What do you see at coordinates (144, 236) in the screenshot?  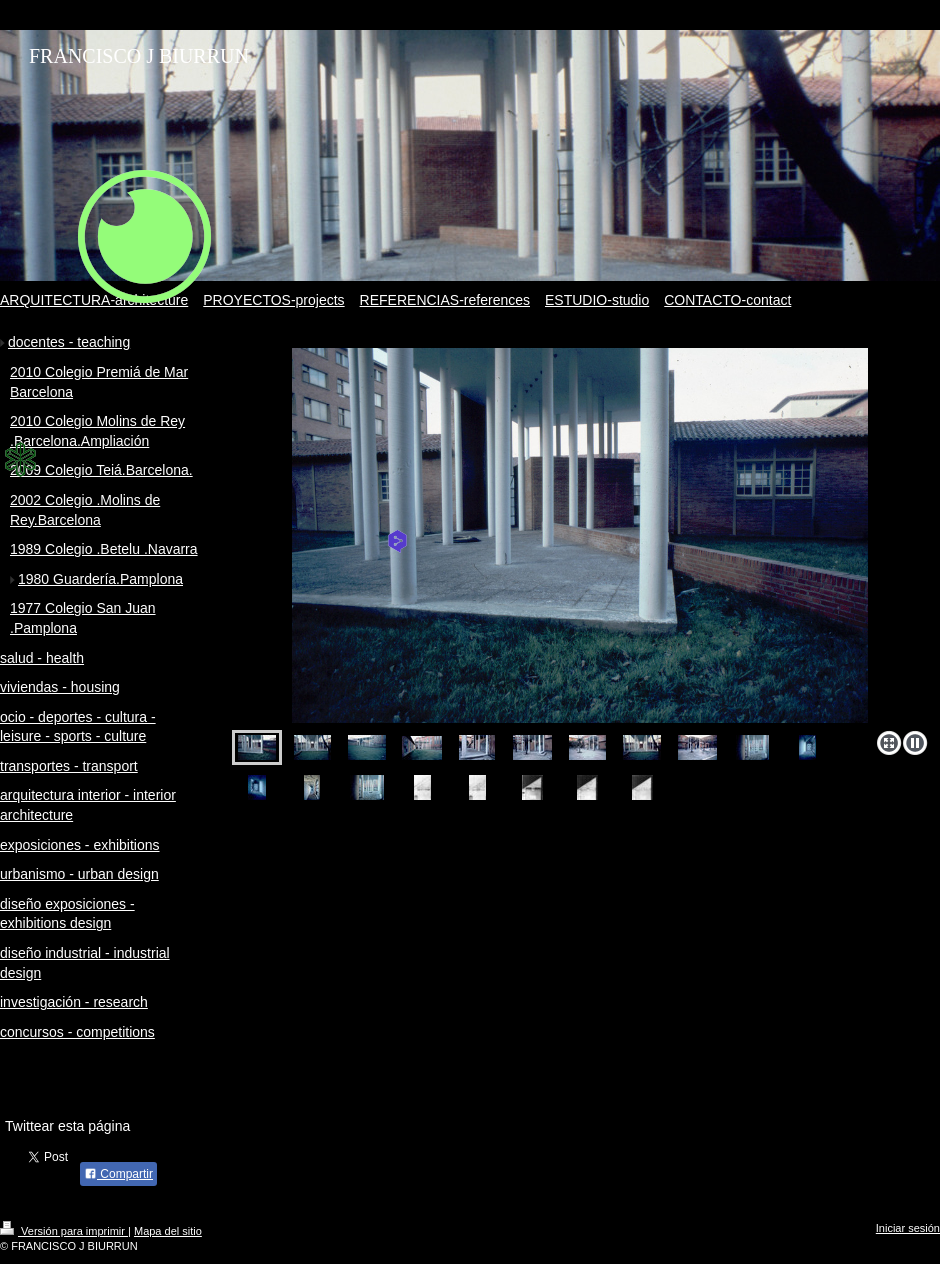 I see `open insomnia api client` at bounding box center [144, 236].